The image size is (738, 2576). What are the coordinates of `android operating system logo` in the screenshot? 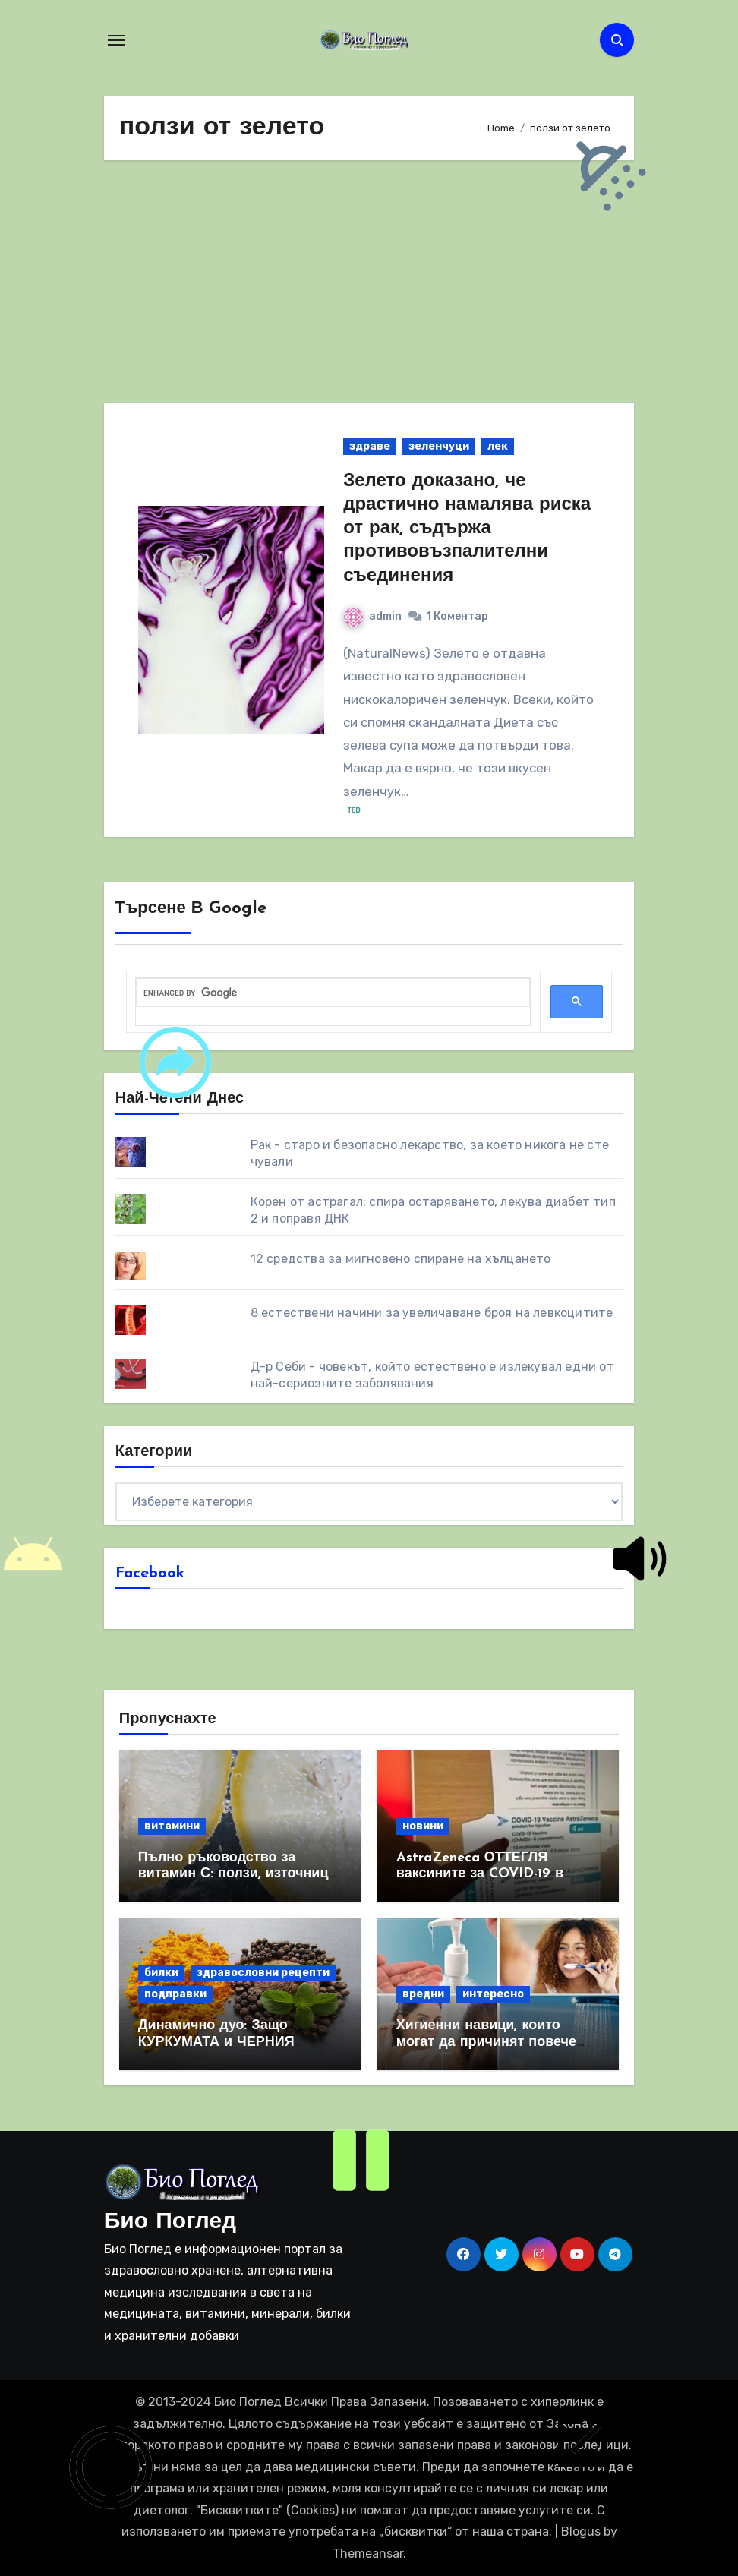 It's located at (33, 1553).